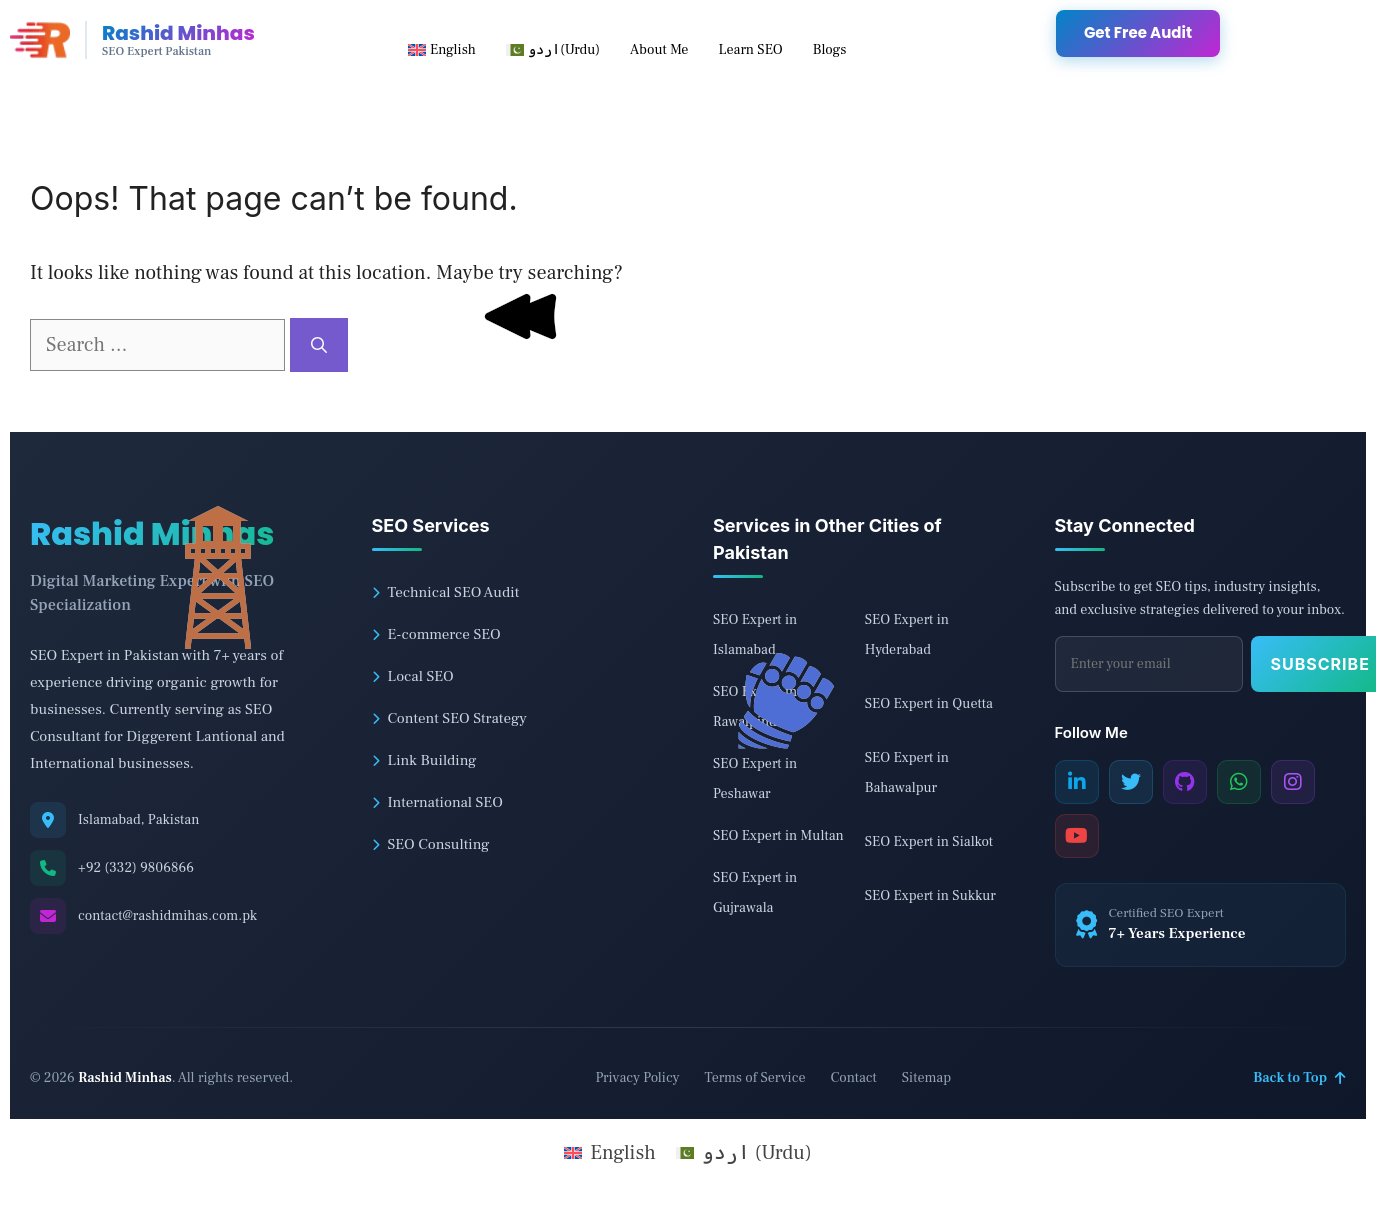  I want to click on rewind or skip backward in media playback, so click(520, 316).